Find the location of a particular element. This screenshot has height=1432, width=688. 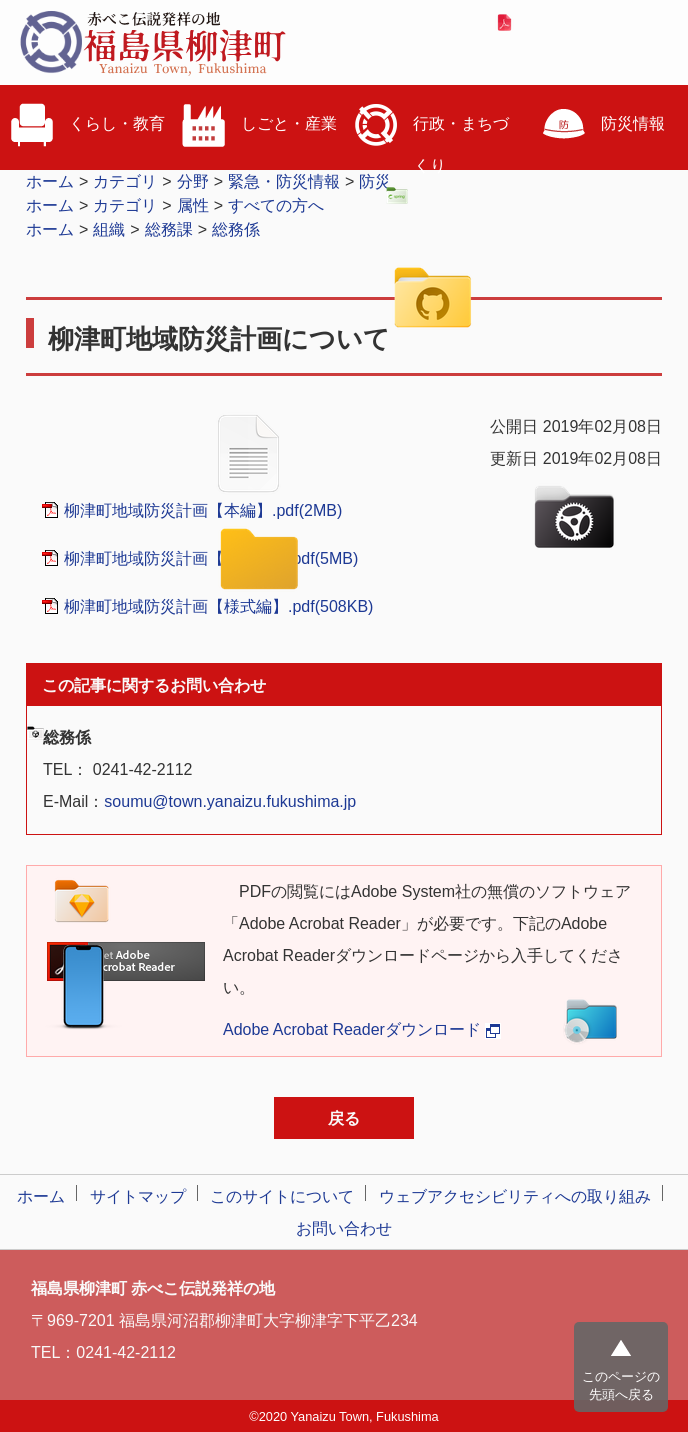

indicates a connected iPhone device is located at coordinates (83, 987).